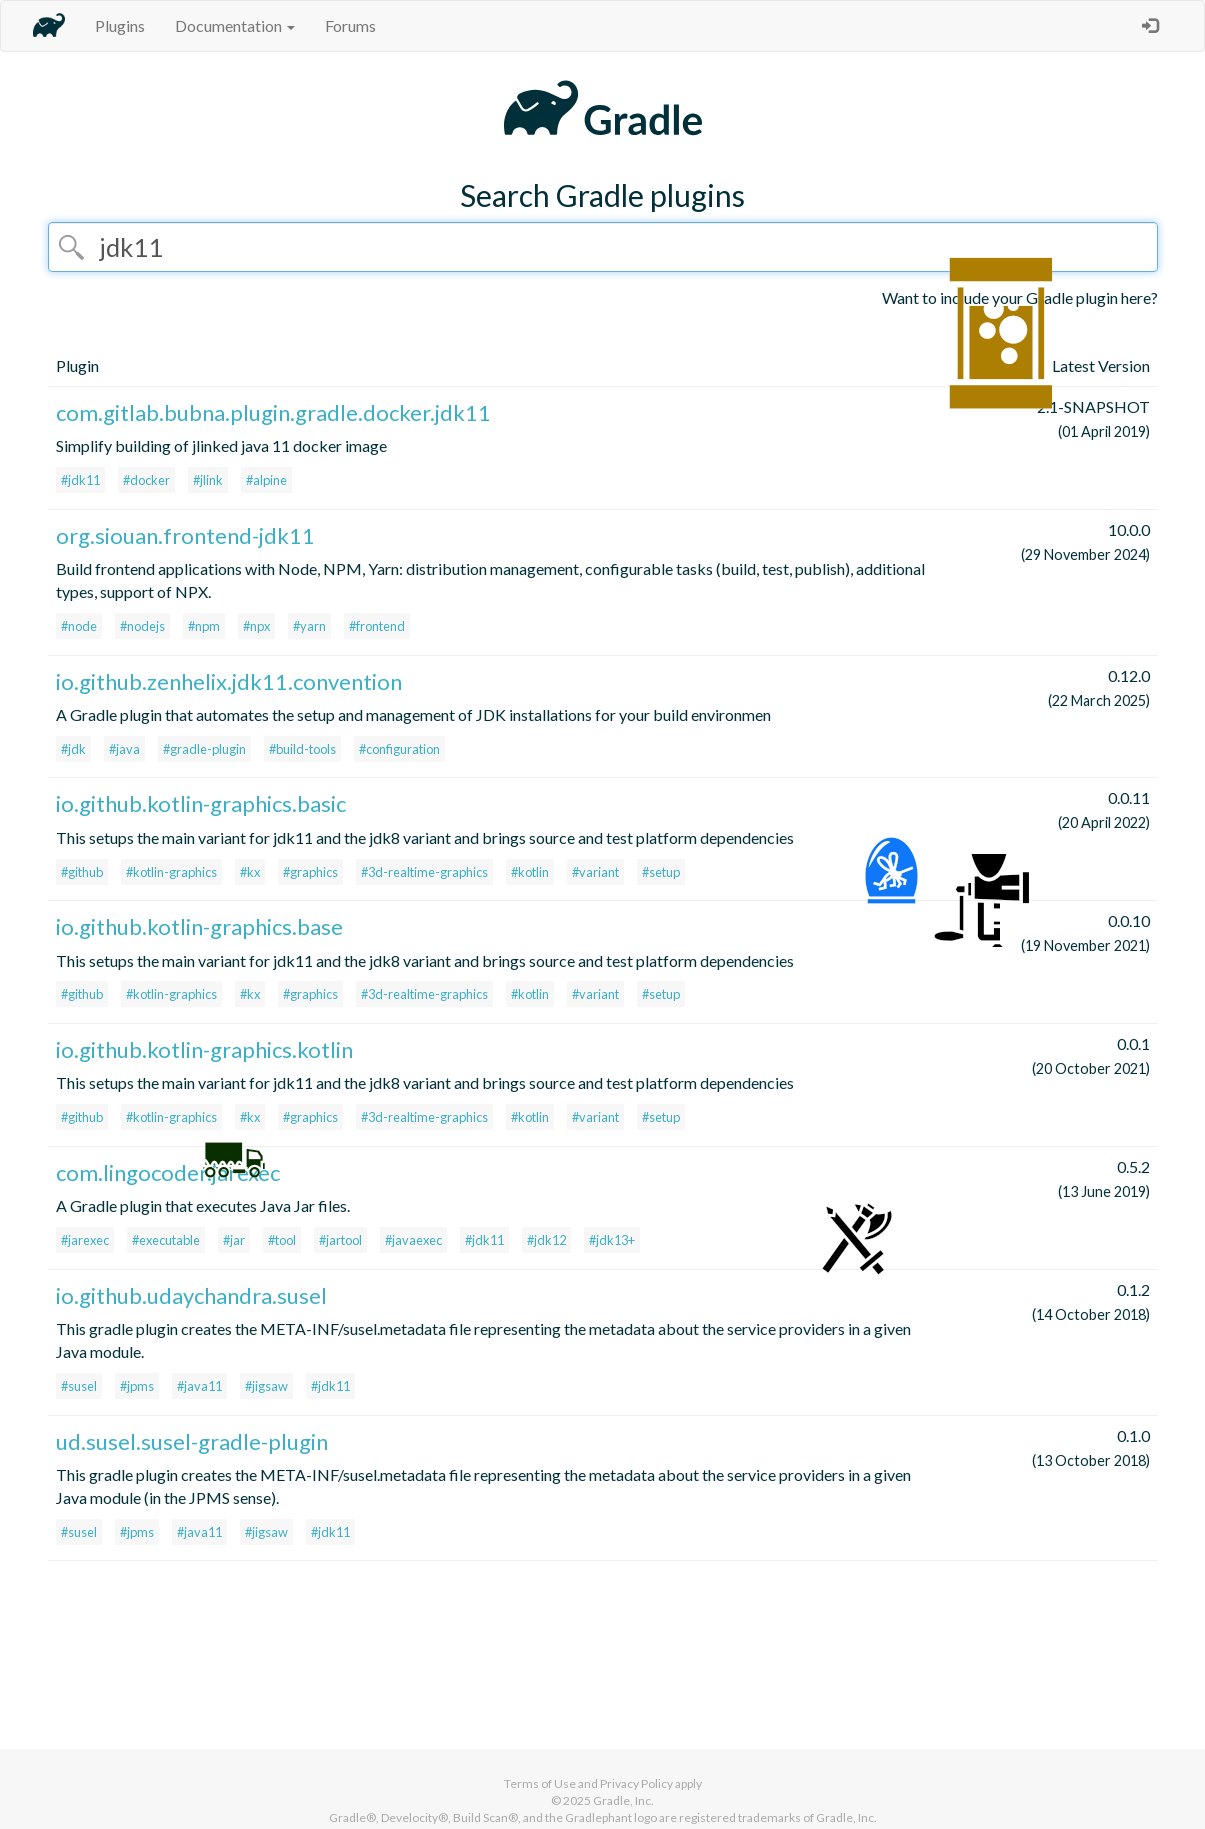 Image resolution: width=1205 pixels, height=1829 pixels. I want to click on track your delivery or shipment, so click(234, 1160).